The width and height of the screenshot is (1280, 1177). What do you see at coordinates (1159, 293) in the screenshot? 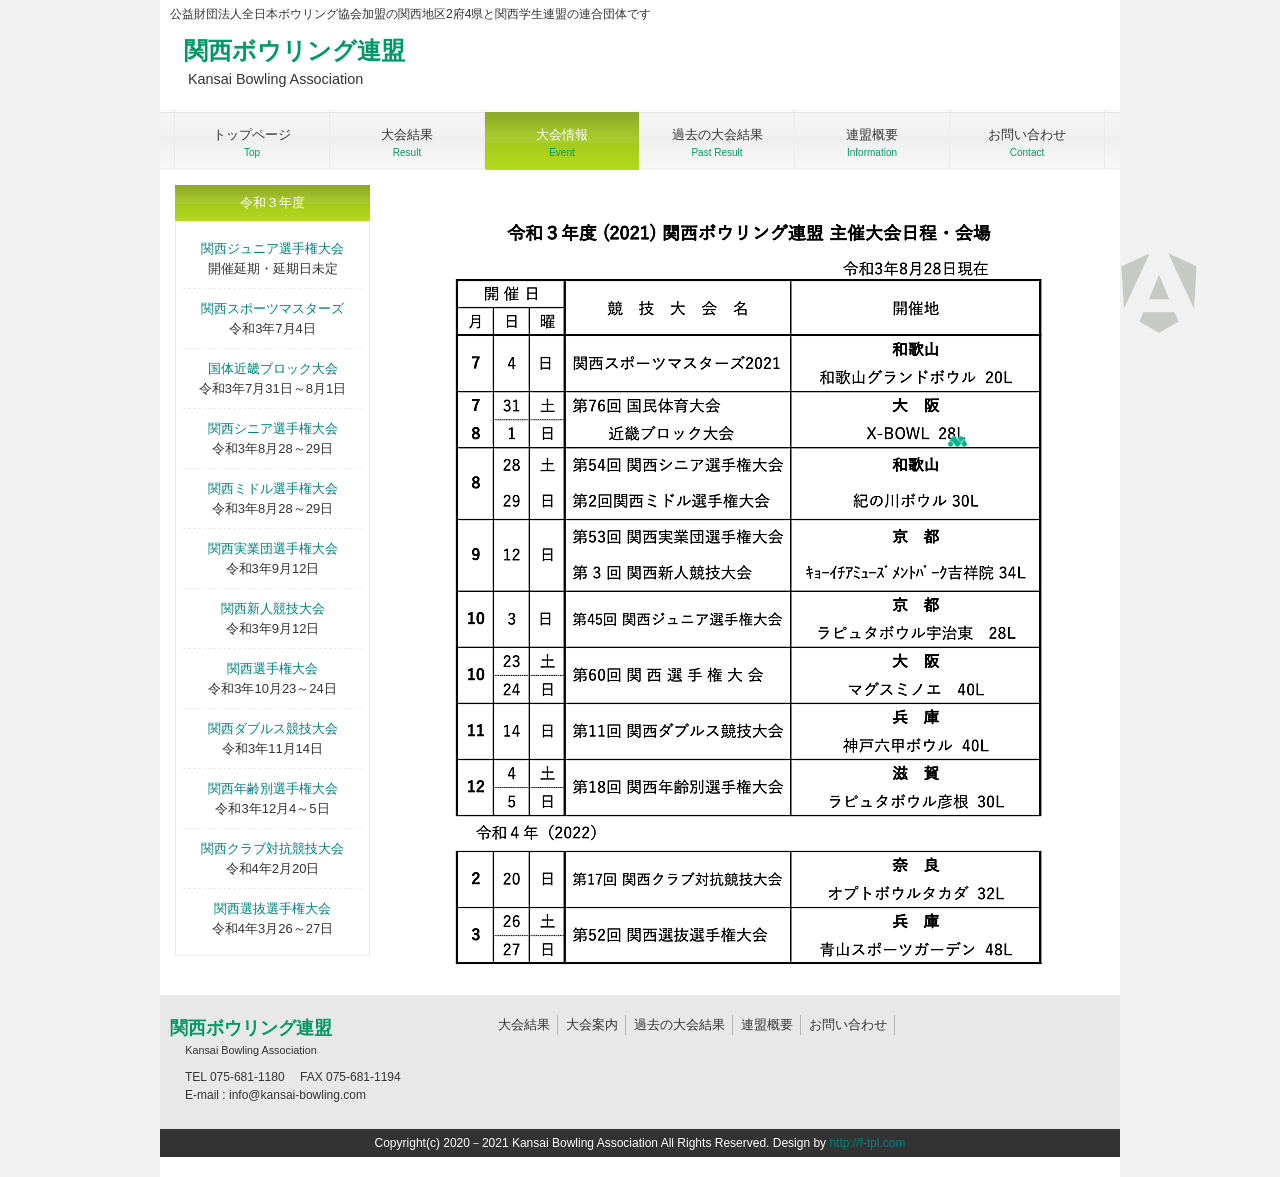
I see `indicates an Angular framework application` at bounding box center [1159, 293].